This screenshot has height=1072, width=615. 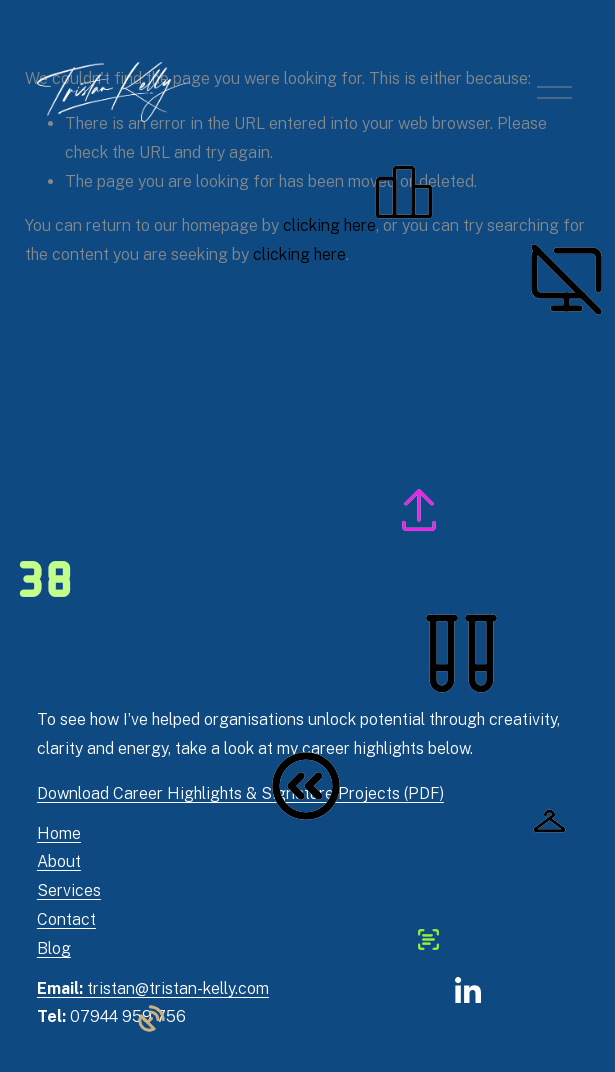 I want to click on view rankings or leaderboard, so click(x=404, y=192).